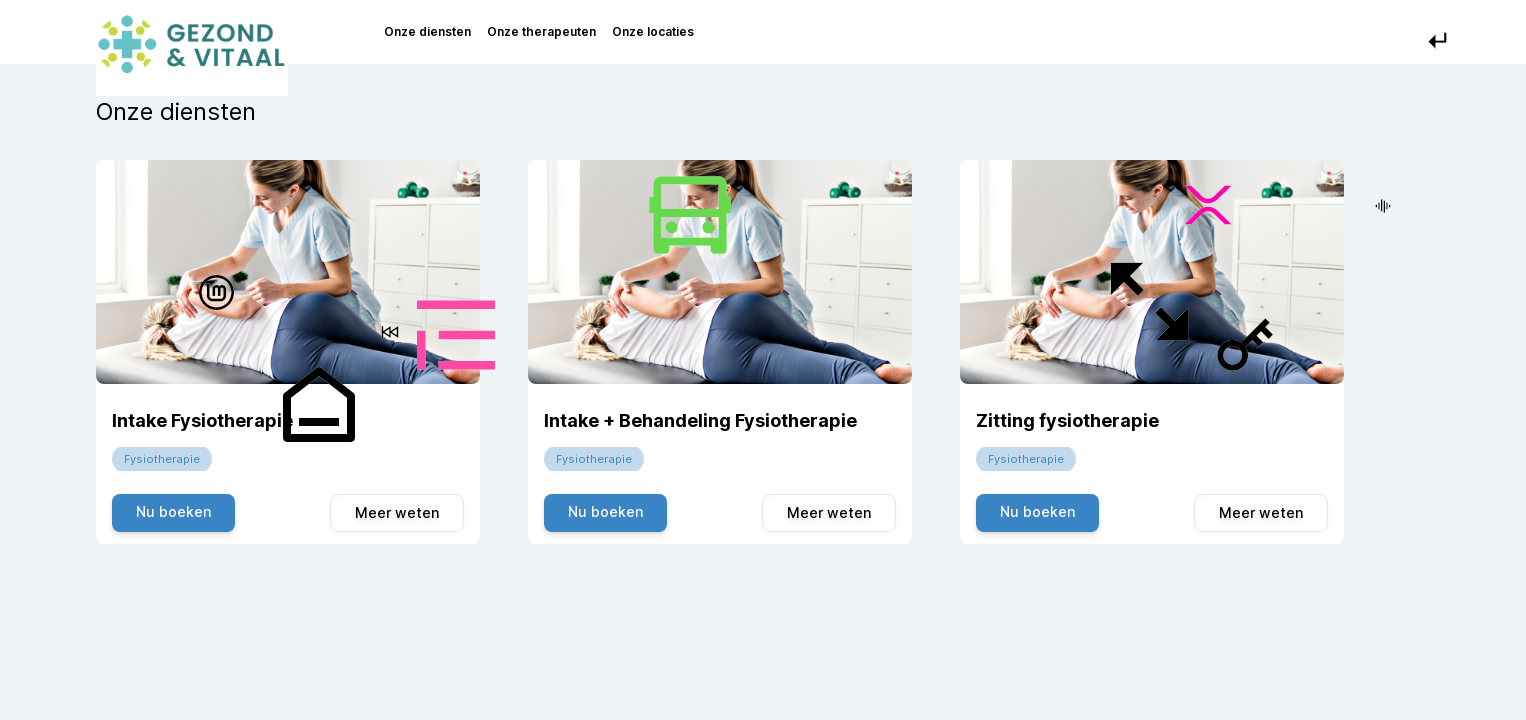  Describe the element at coordinates (319, 406) in the screenshot. I see `navigate to home screen` at that location.